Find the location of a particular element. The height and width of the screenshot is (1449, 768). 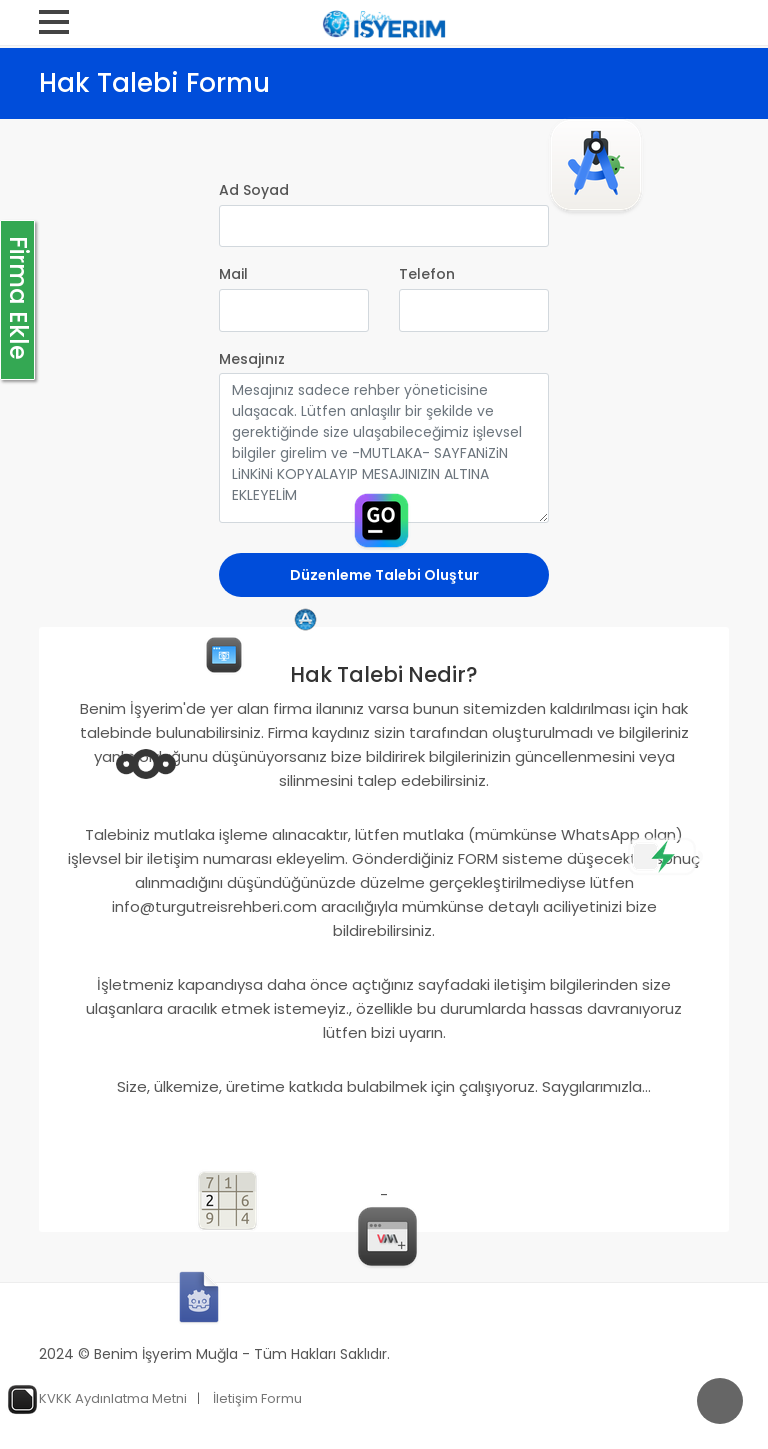

create a new virtual machine is located at coordinates (387, 1236).